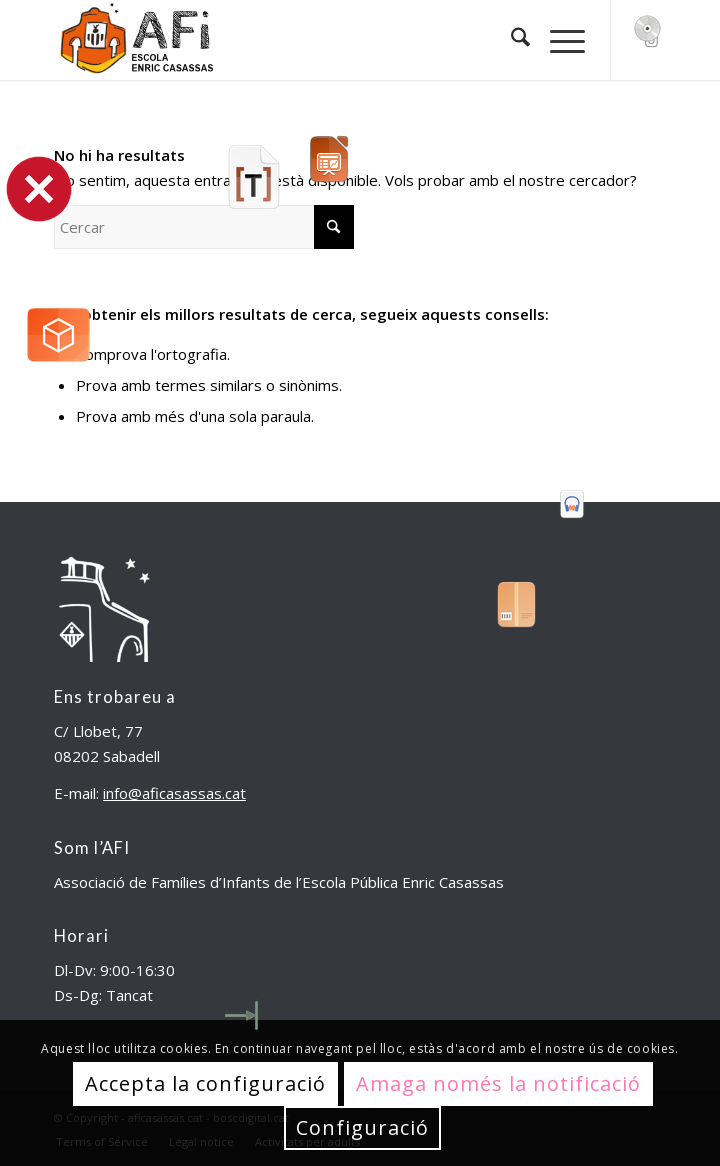 The width and height of the screenshot is (720, 1166). What do you see at coordinates (647, 28) in the screenshot?
I see `indicates a blank CD-R disc ready for burning` at bounding box center [647, 28].